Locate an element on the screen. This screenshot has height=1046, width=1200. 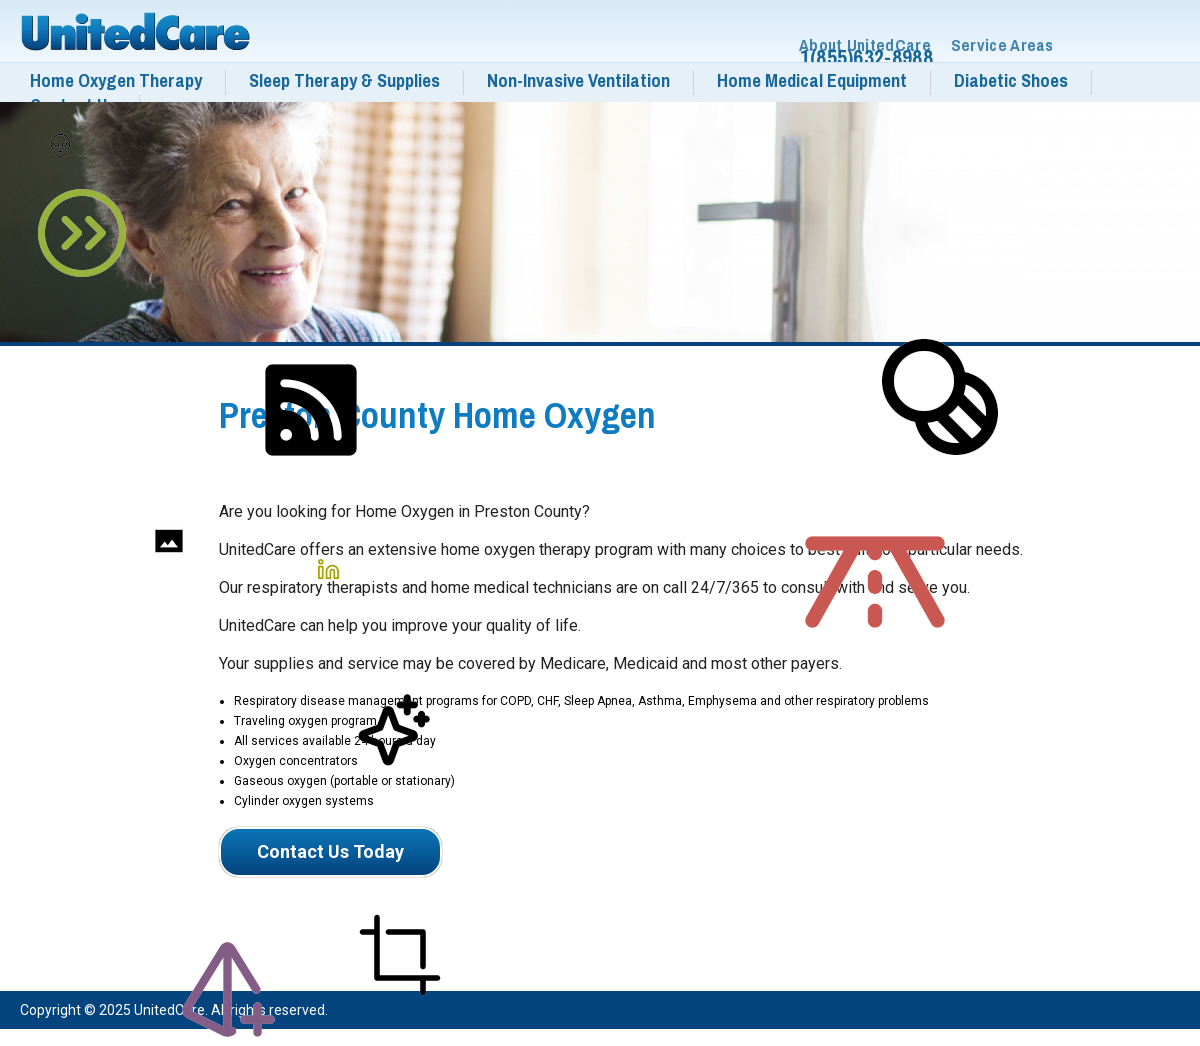
indicates new or AI-generated content is located at coordinates (393, 731).